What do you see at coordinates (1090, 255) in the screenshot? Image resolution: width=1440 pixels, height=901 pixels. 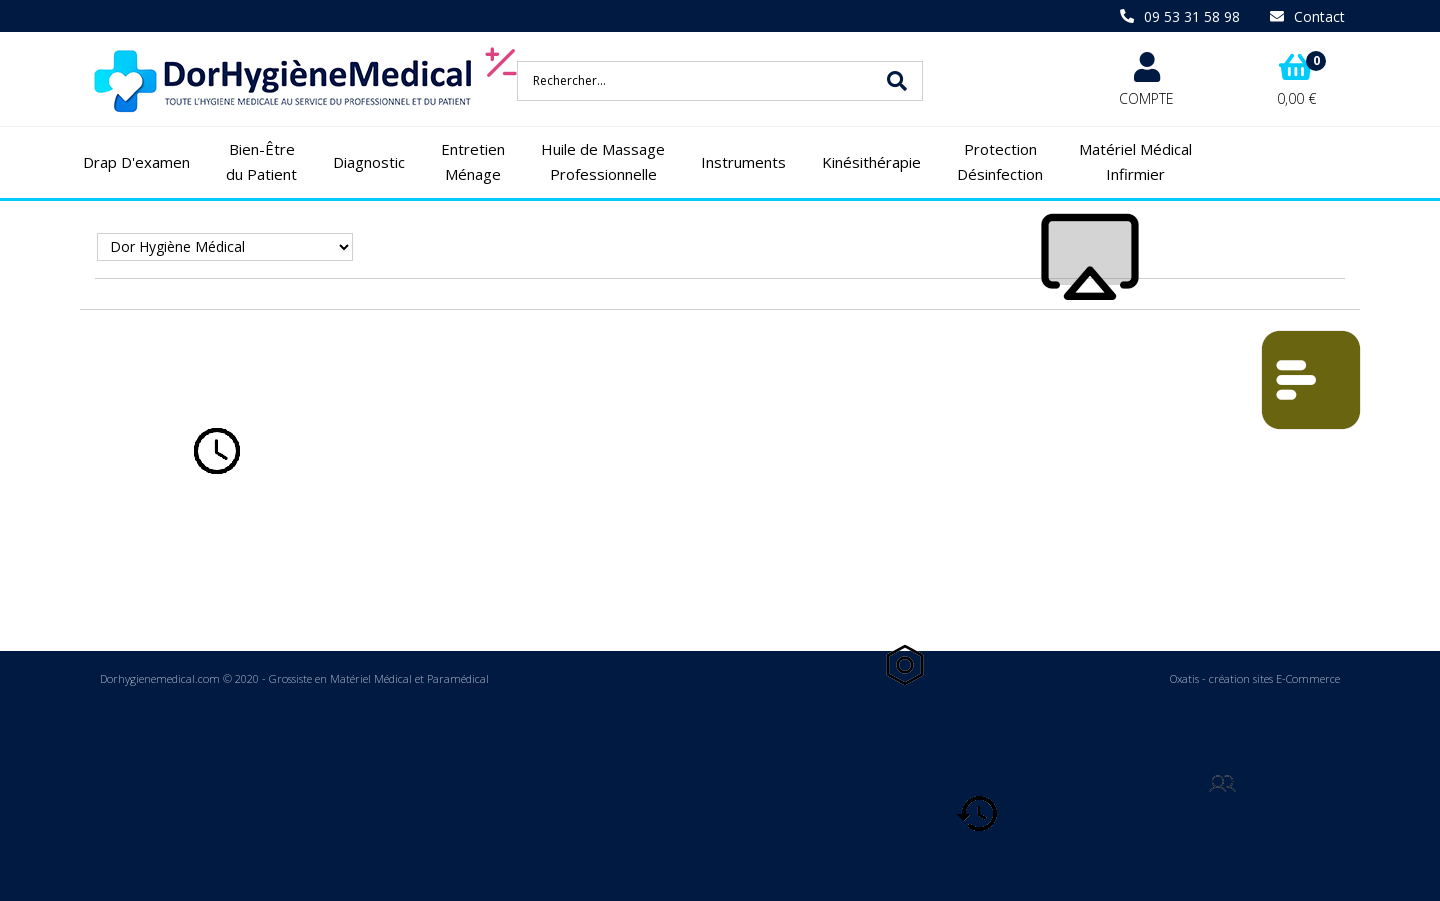 I see `stream content to an external display` at bounding box center [1090, 255].